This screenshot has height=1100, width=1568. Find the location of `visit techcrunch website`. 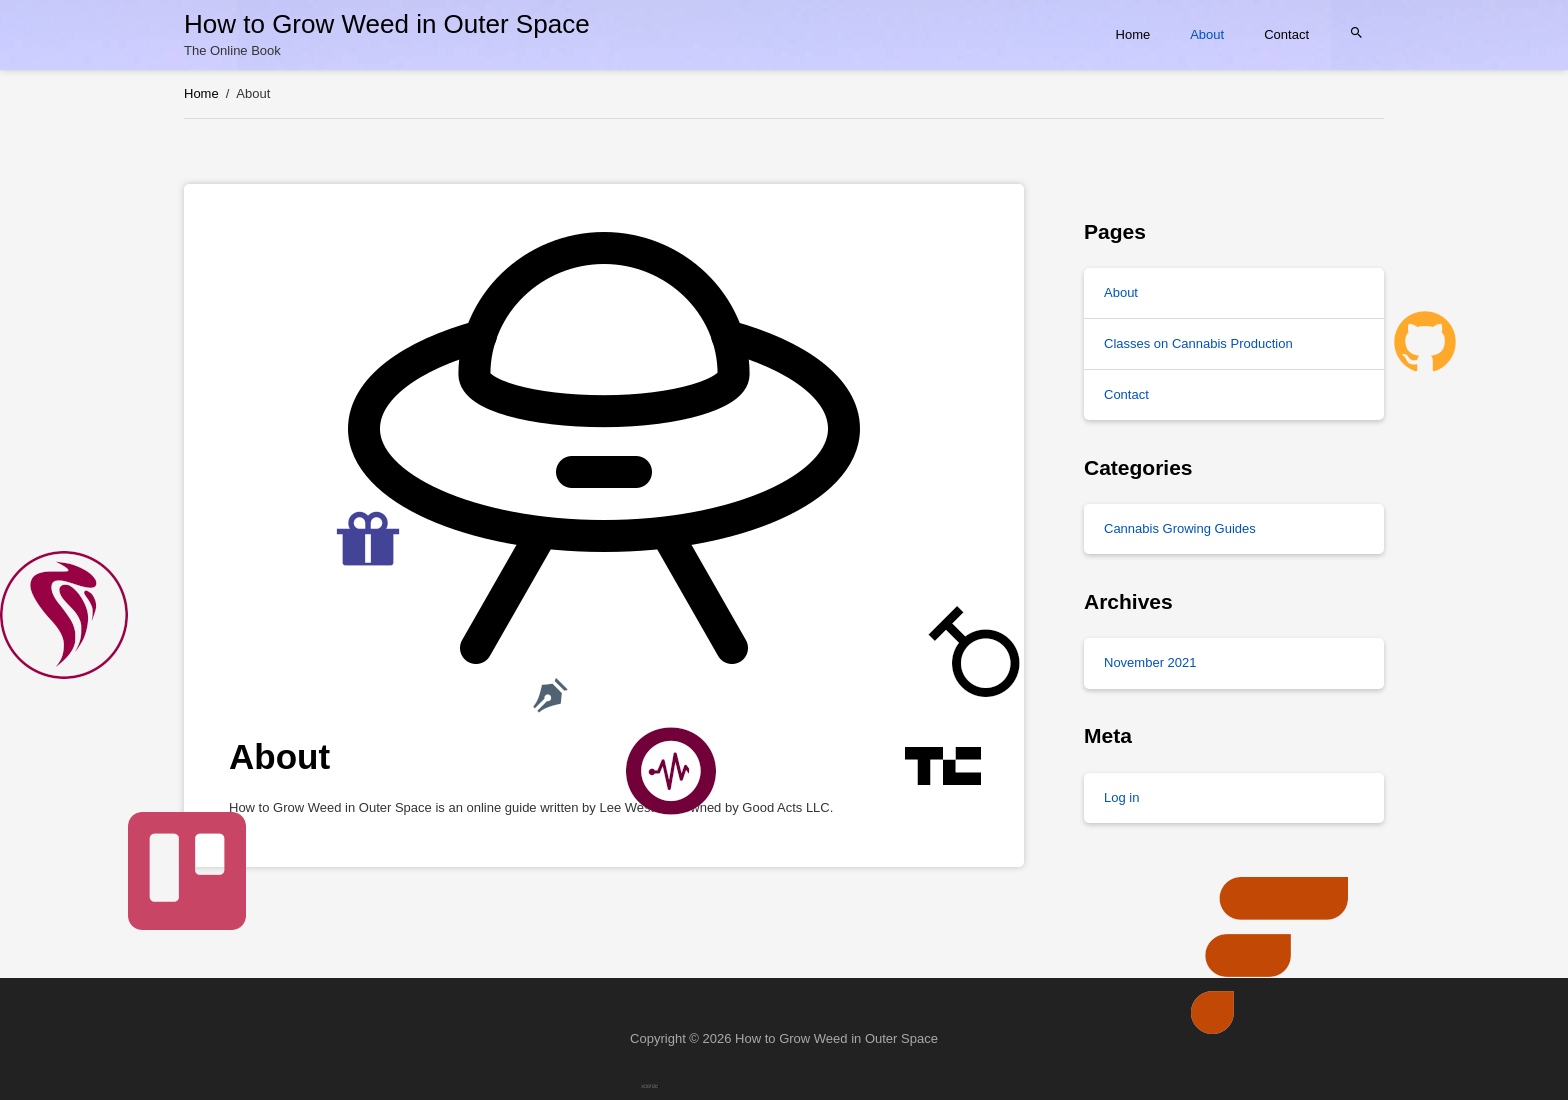

visit techcrunch website is located at coordinates (943, 766).